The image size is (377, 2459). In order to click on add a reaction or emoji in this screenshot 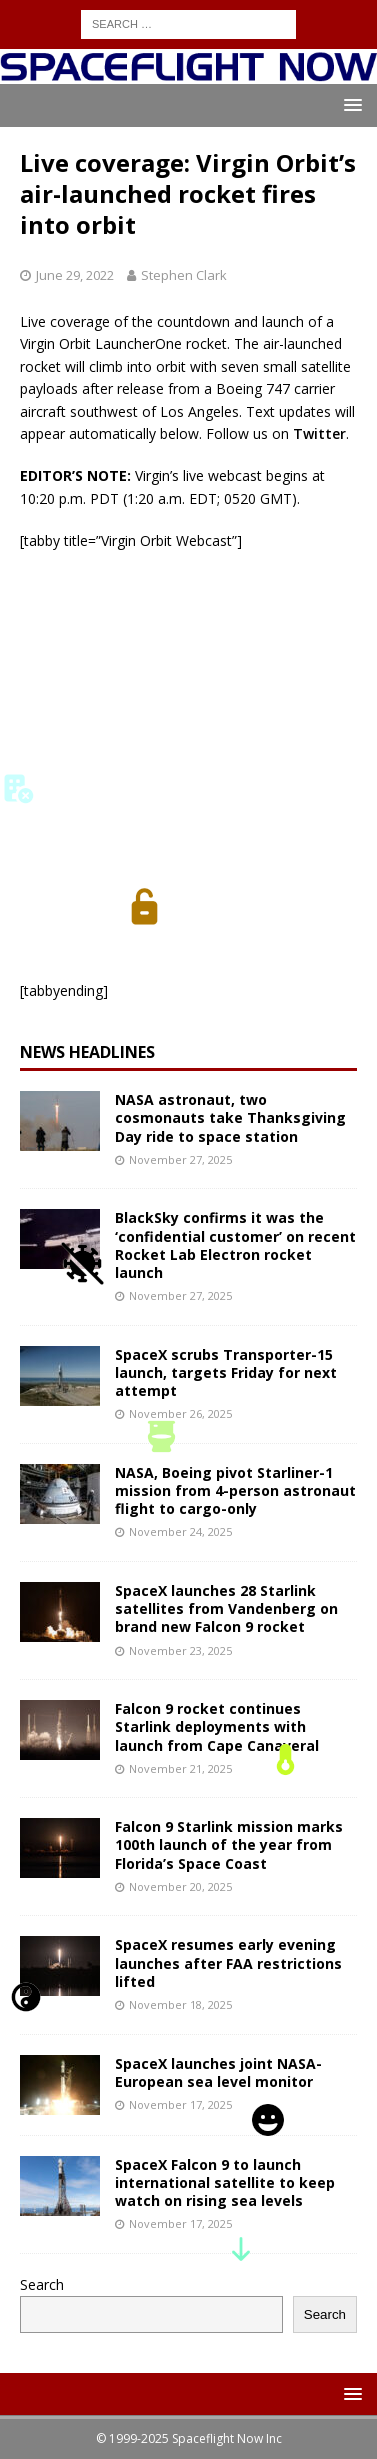, I will do `click(268, 2120)`.